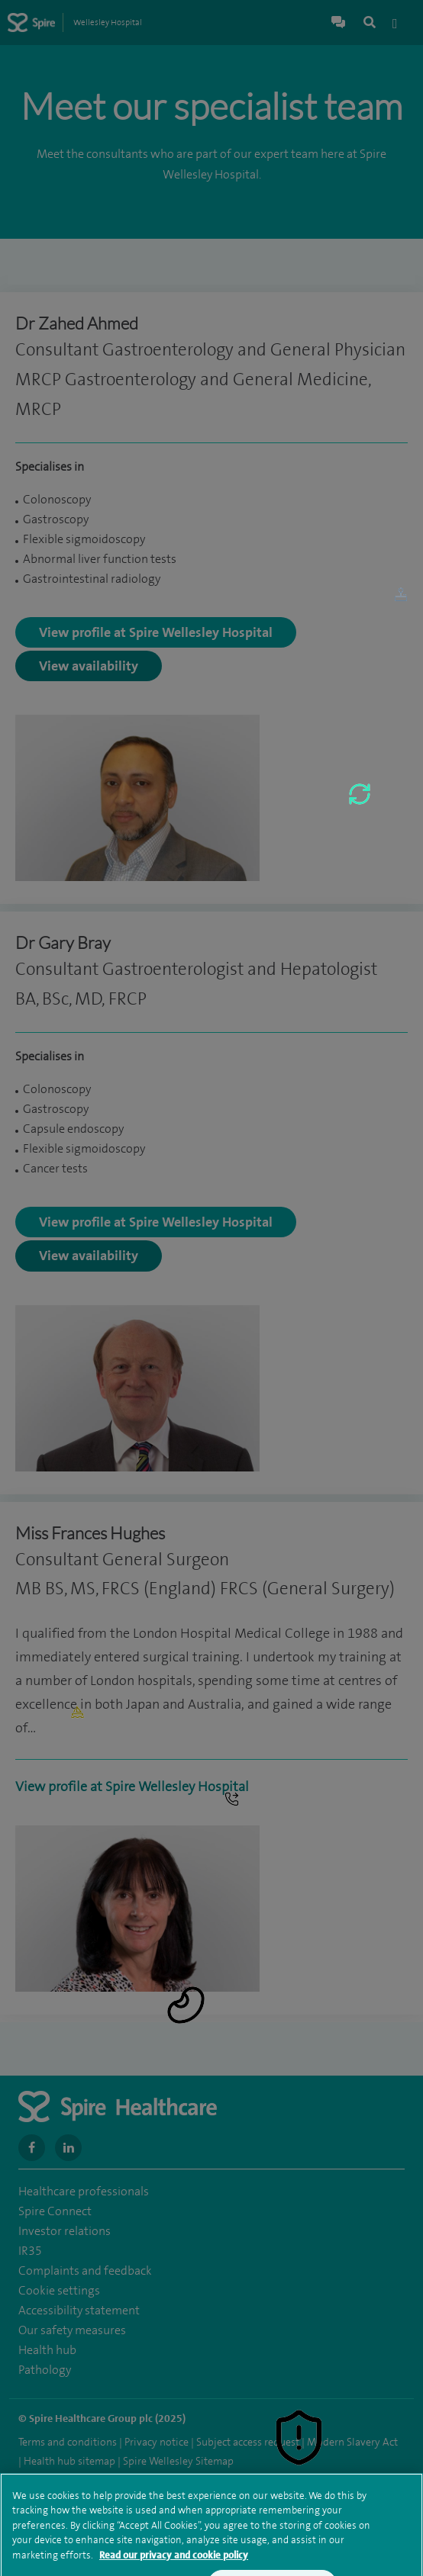 The height and width of the screenshot is (2576, 423). What do you see at coordinates (299, 2437) in the screenshot?
I see `security warning or alert detected` at bounding box center [299, 2437].